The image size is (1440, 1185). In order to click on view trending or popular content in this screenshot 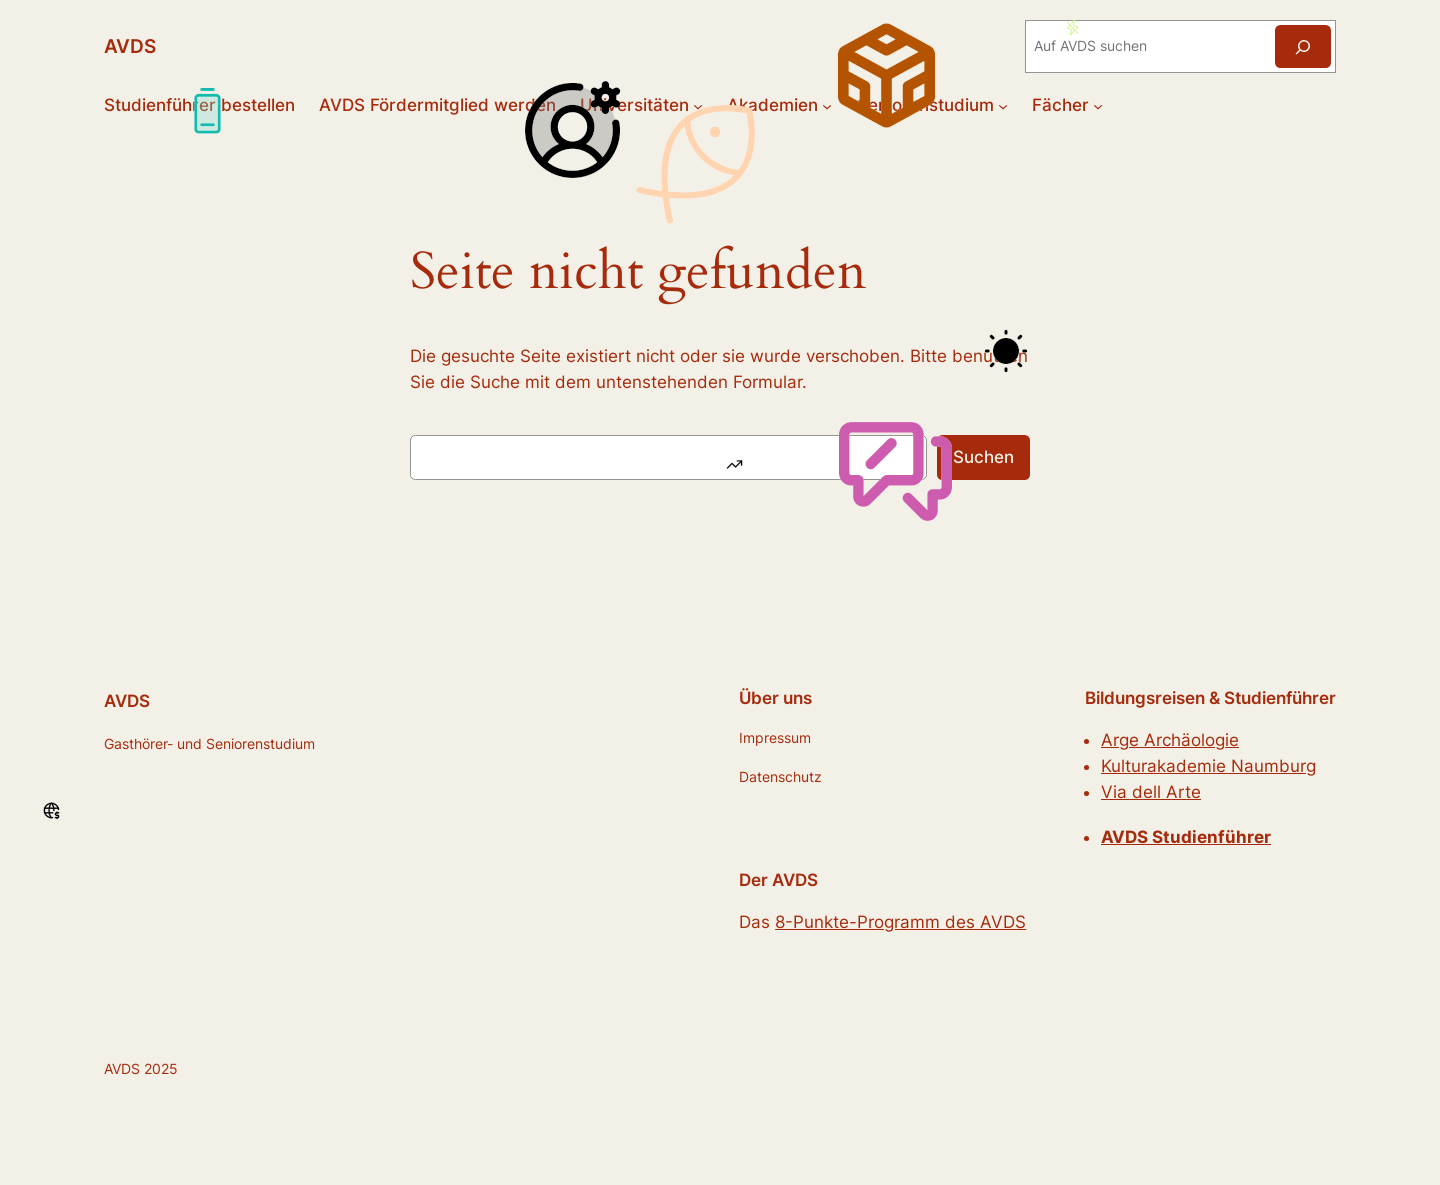, I will do `click(734, 464)`.